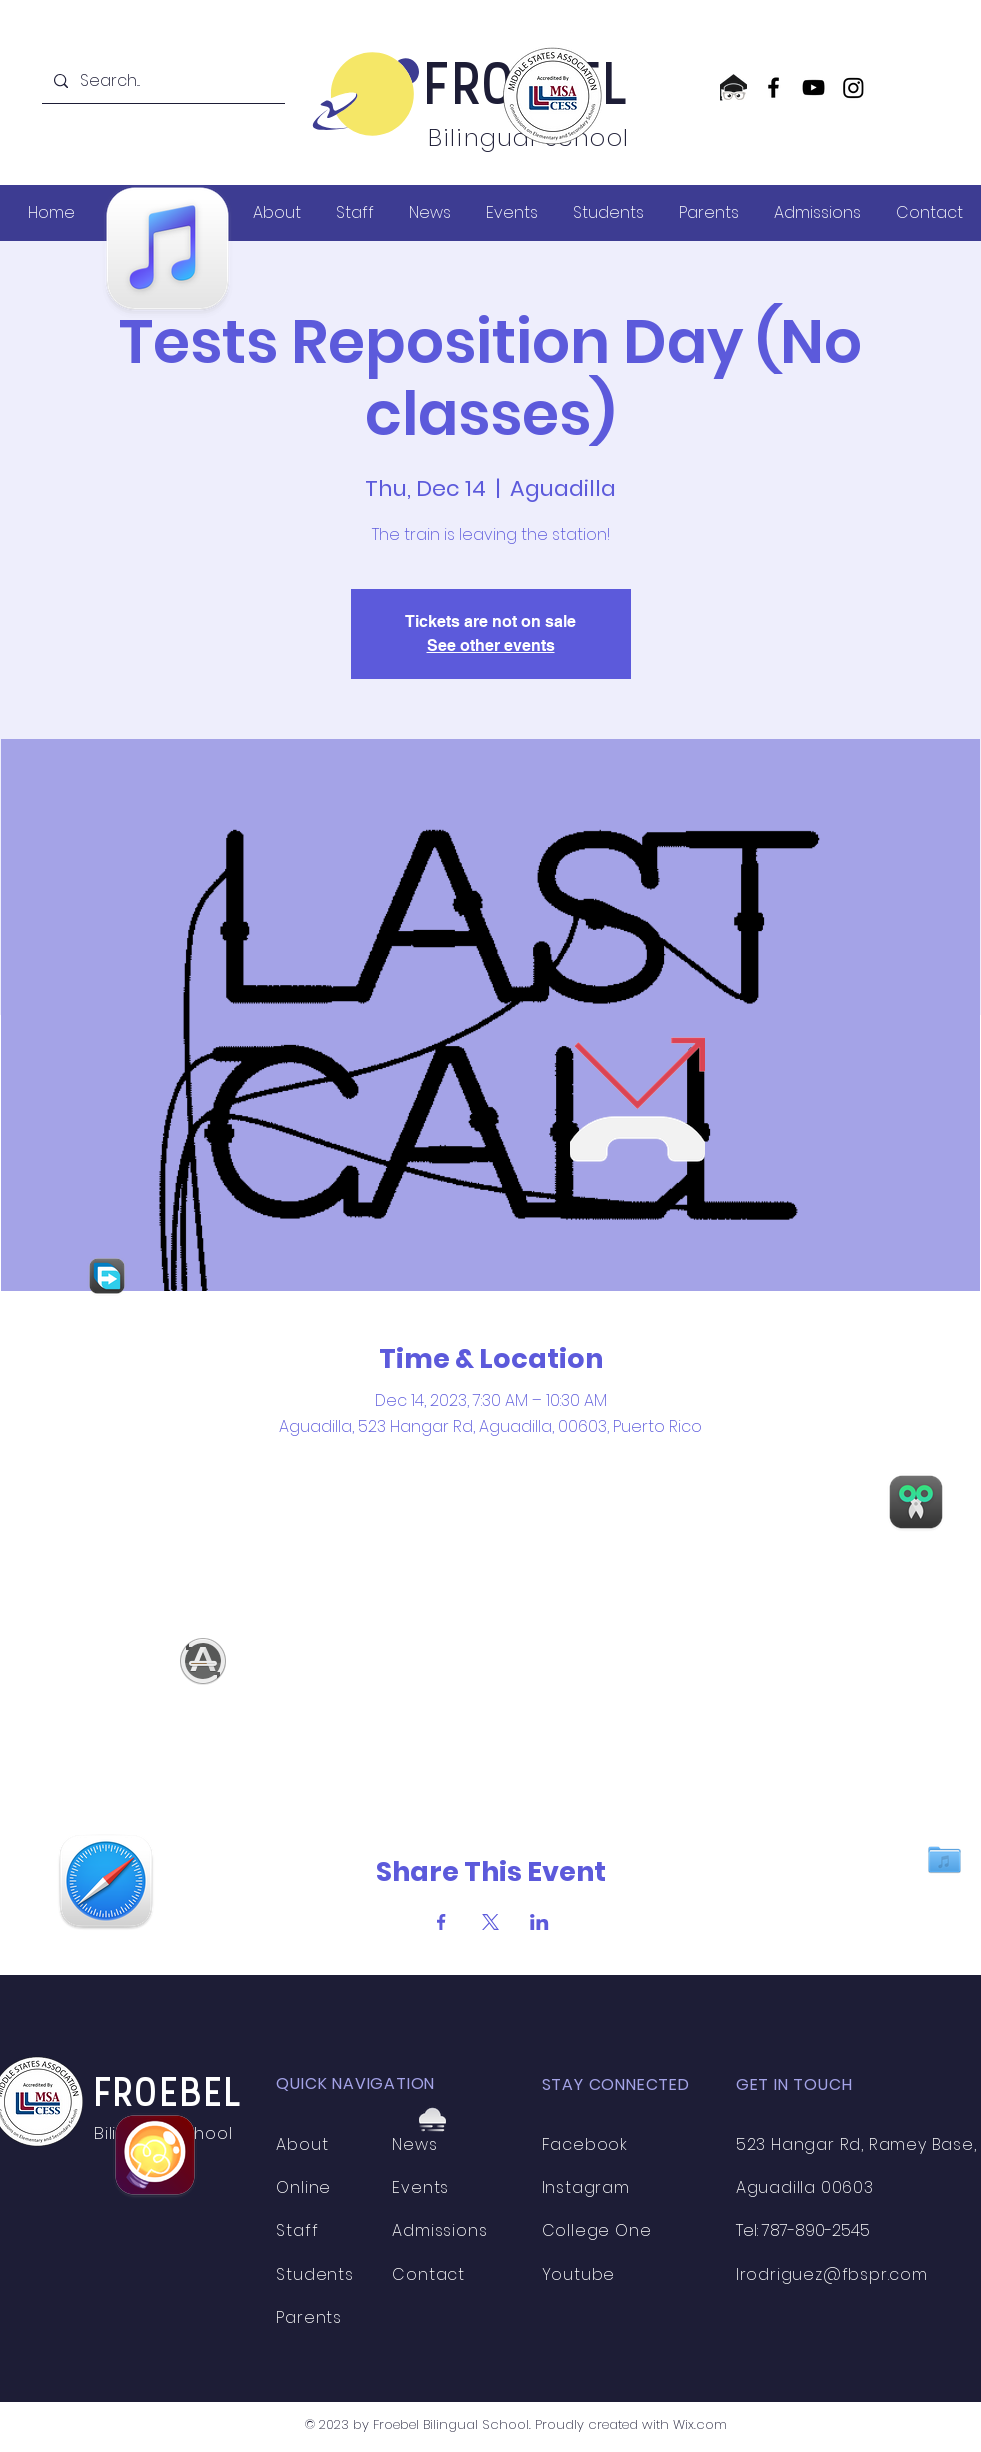 The height and width of the screenshot is (2452, 981). Describe the element at coordinates (944, 1859) in the screenshot. I see `open your music folder` at that location.